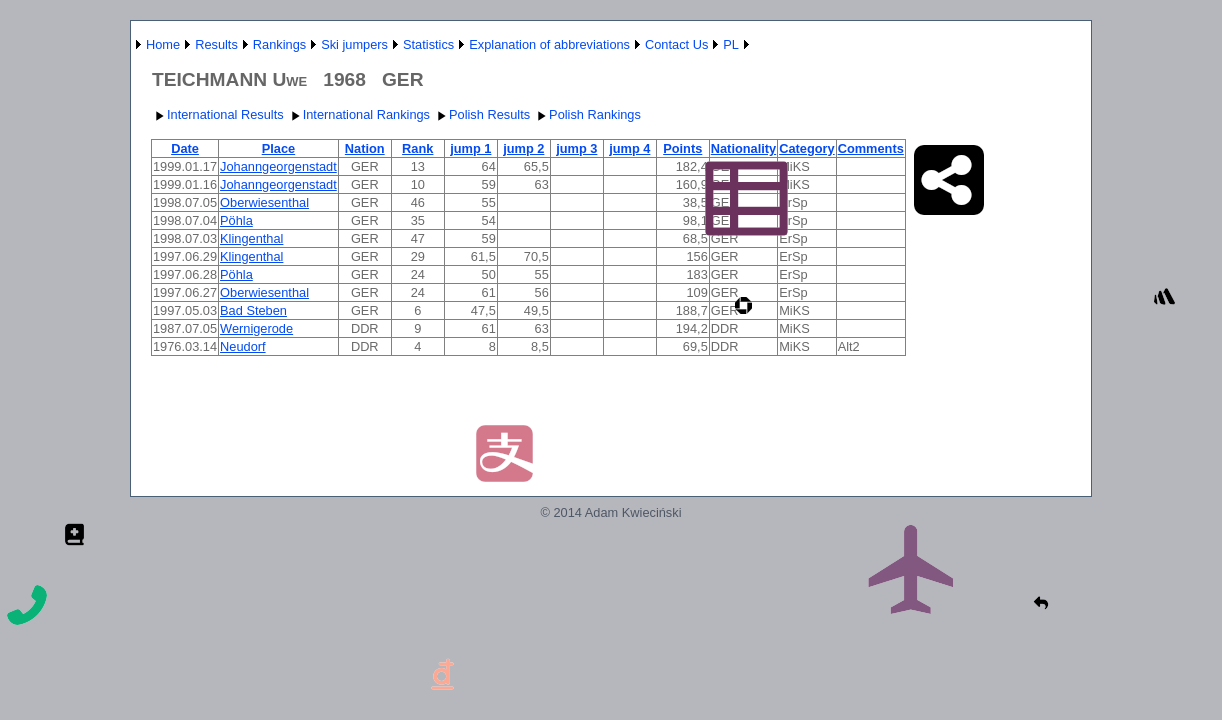 This screenshot has height=720, width=1222. I want to click on better stack logo, so click(1164, 296).